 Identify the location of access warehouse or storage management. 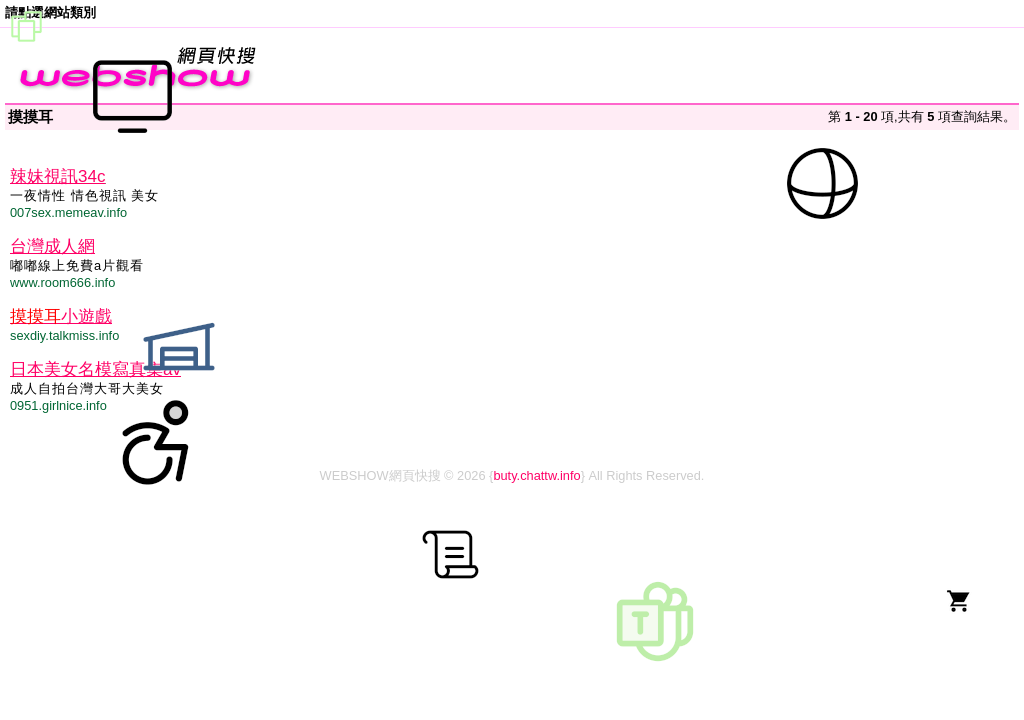
(179, 349).